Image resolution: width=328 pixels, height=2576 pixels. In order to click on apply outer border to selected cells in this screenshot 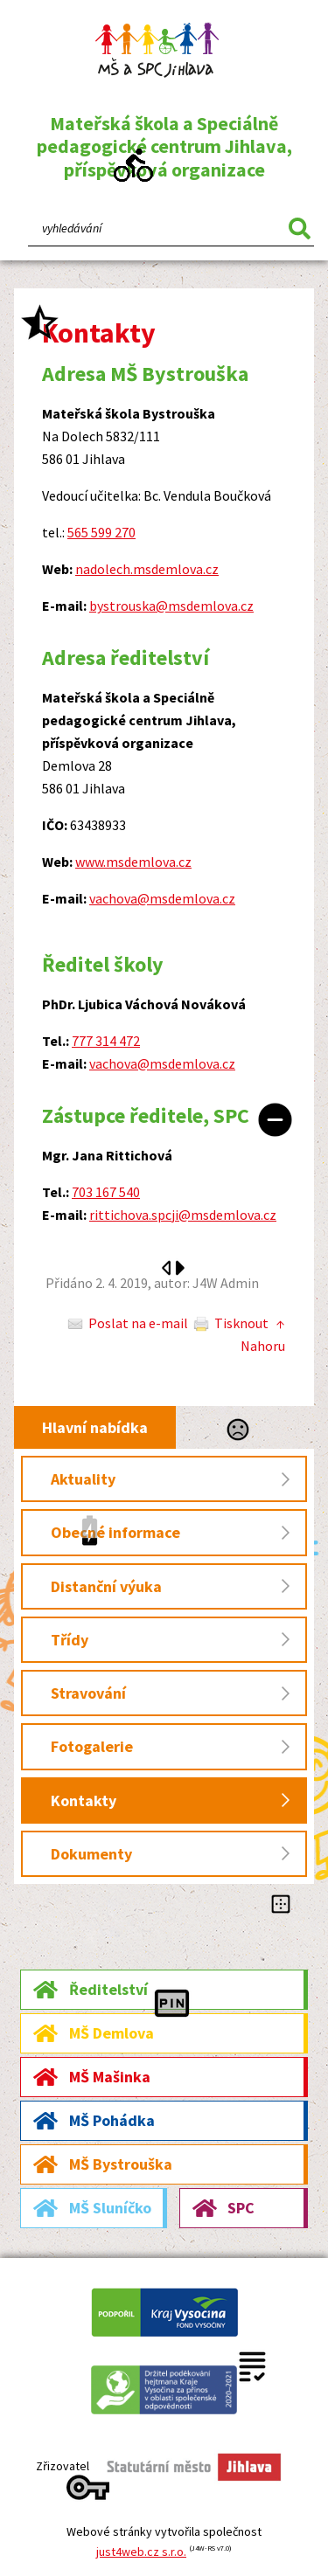, I will do `click(281, 1904)`.